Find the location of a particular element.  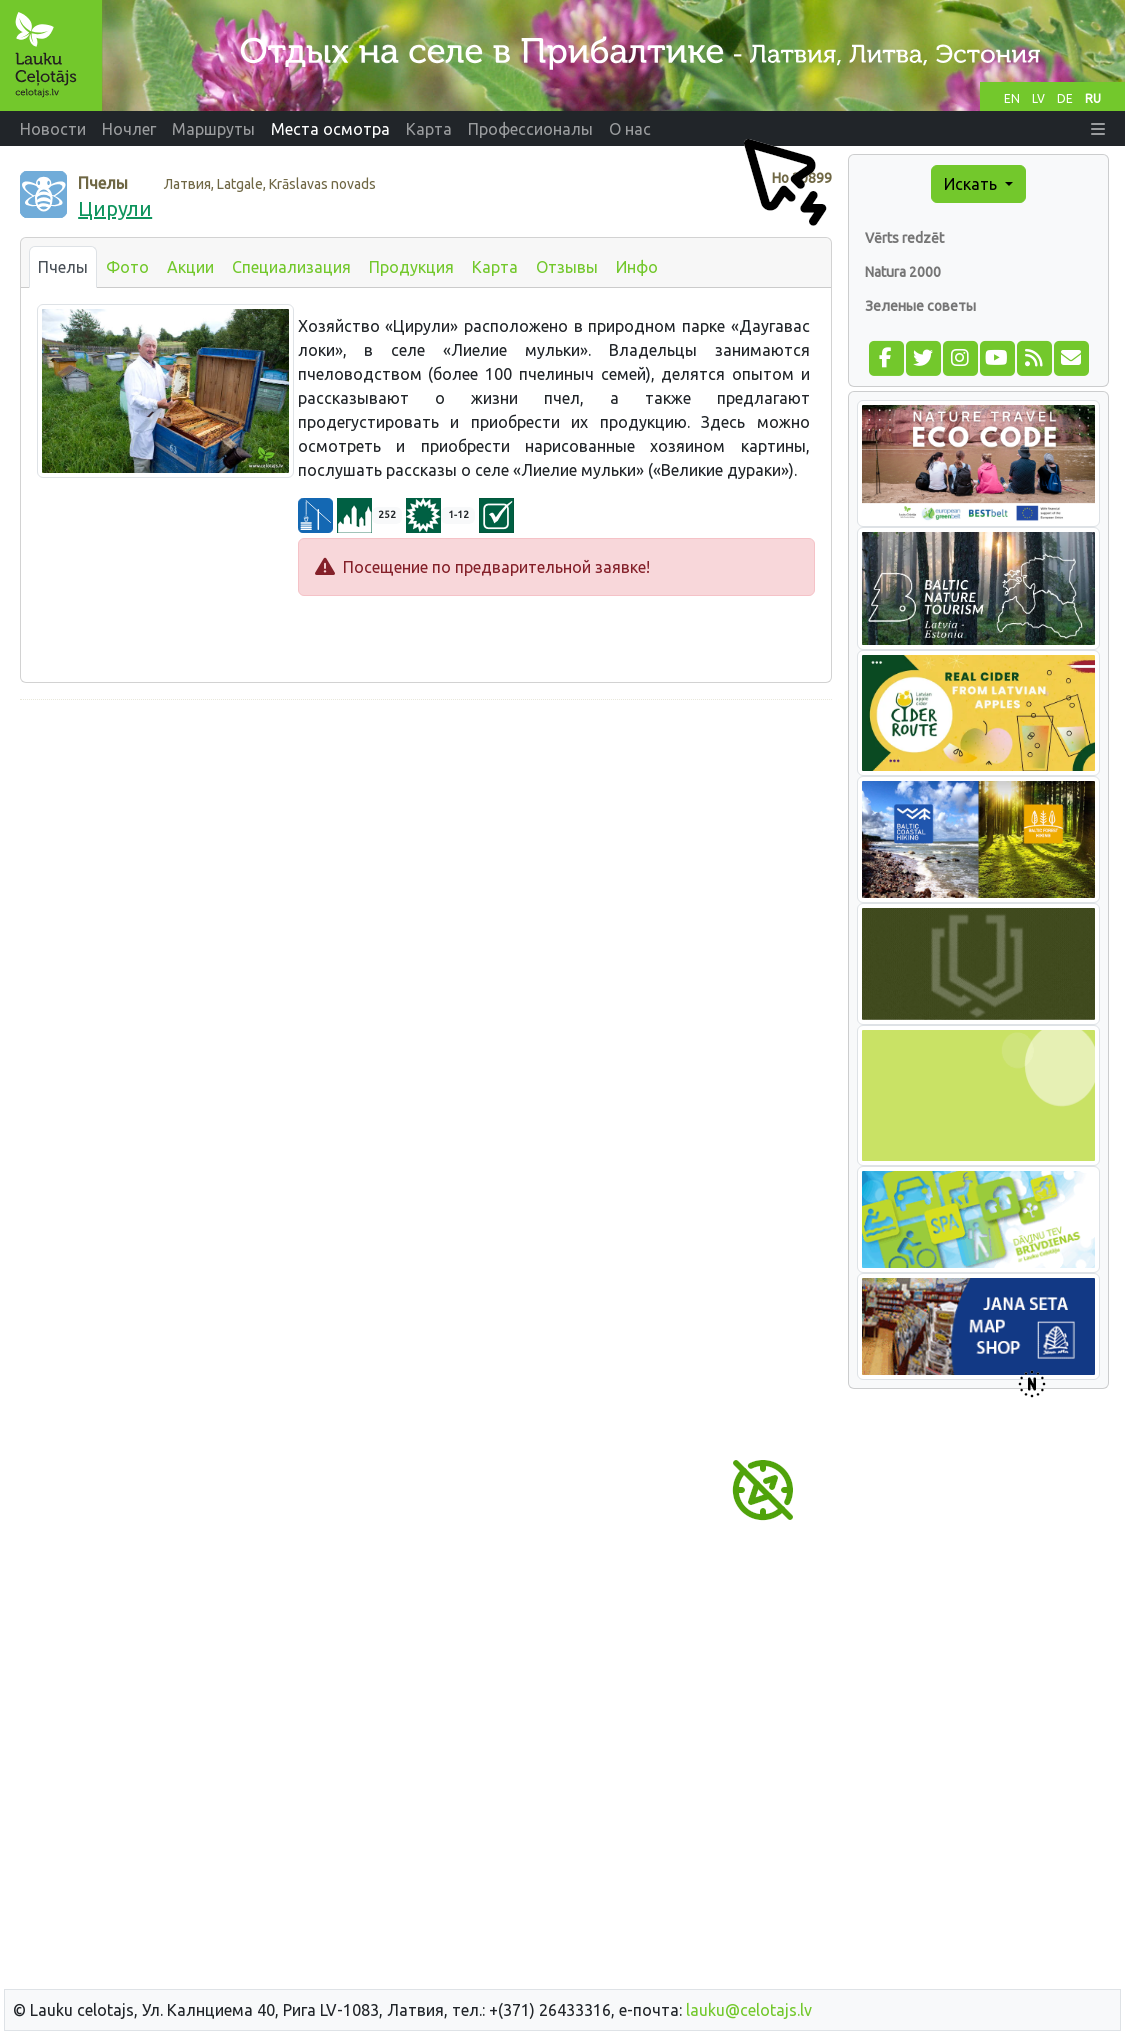

compass or navigation feature disabled is located at coordinates (763, 1490).